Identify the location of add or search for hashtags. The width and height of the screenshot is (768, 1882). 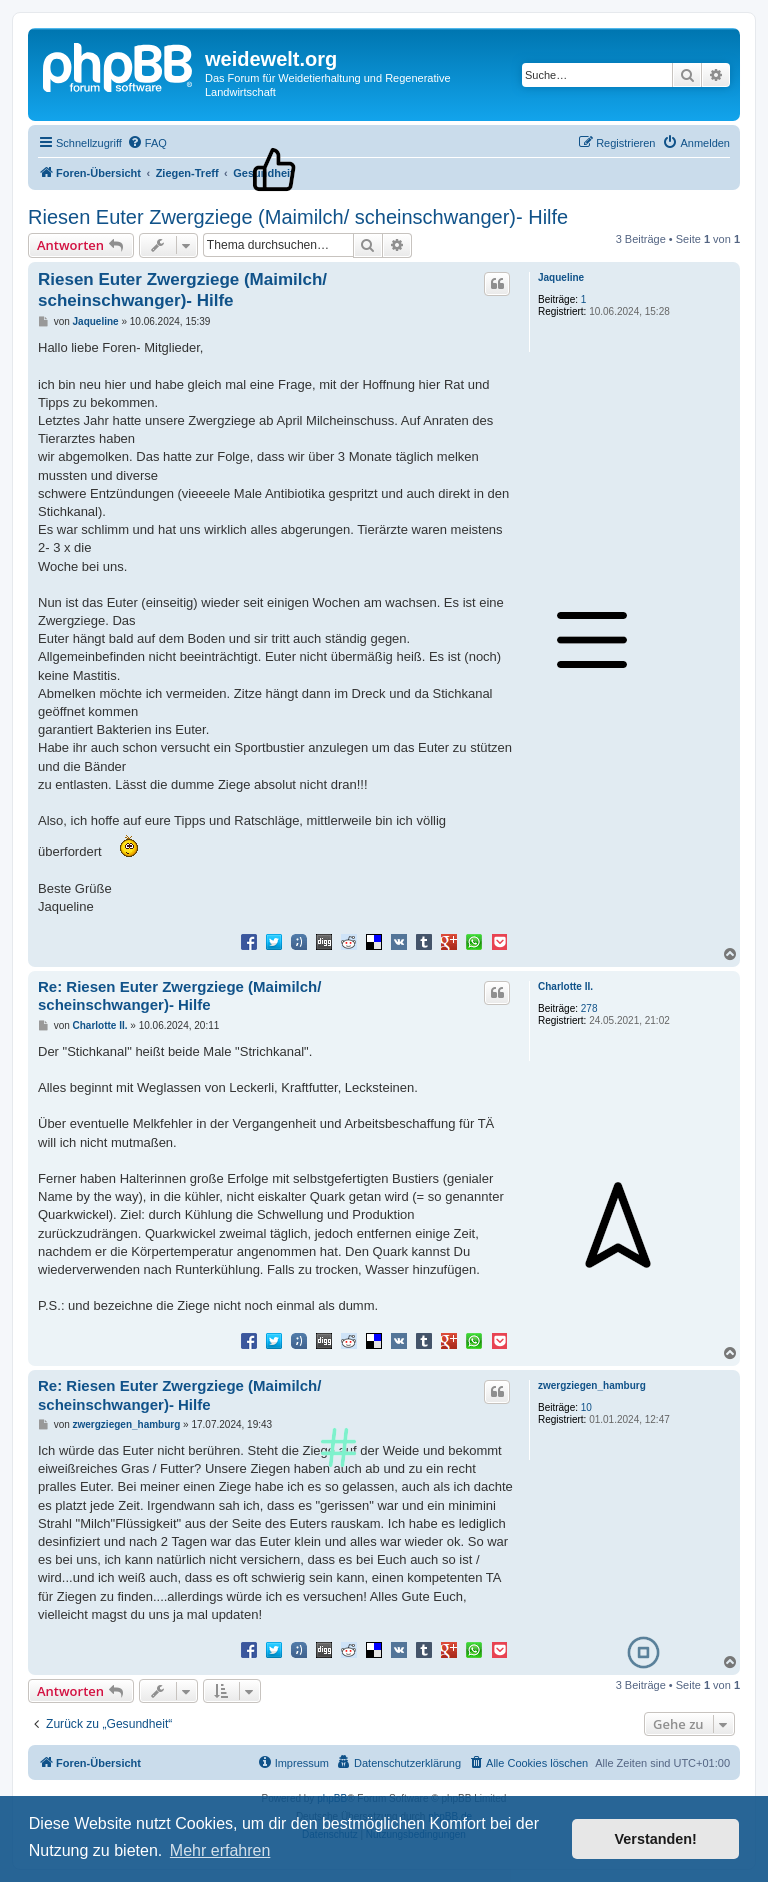
(338, 1447).